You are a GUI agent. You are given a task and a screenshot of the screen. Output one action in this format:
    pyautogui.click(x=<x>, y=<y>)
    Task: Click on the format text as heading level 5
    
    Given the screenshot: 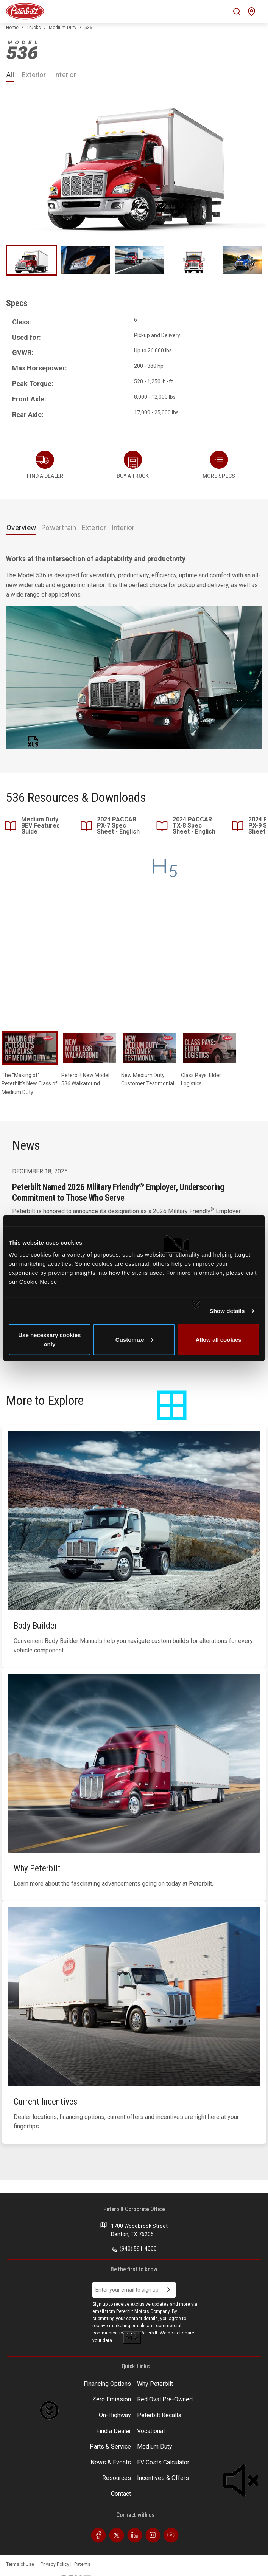 What is the action you would take?
    pyautogui.click(x=163, y=867)
    